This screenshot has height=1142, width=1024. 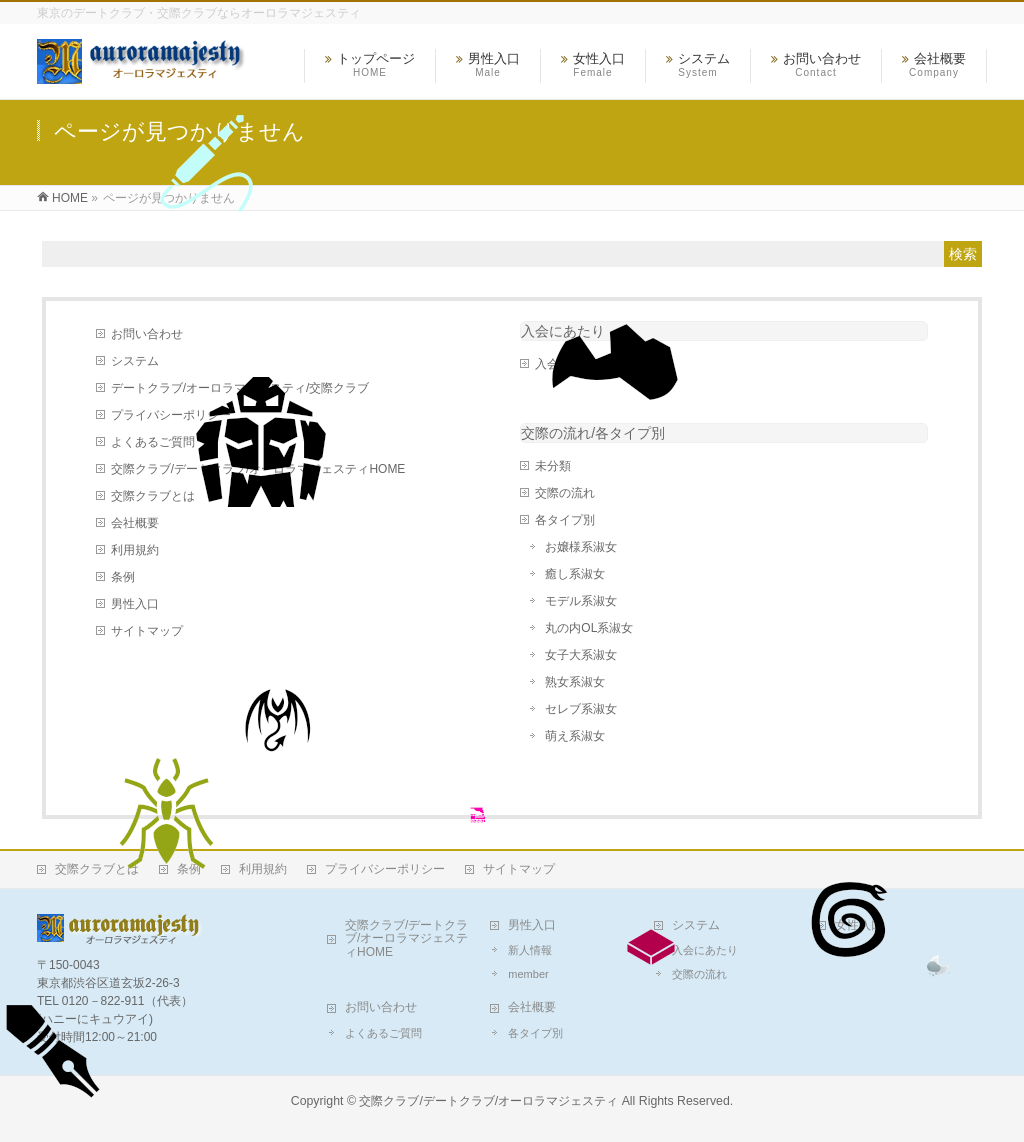 What do you see at coordinates (651, 947) in the screenshot?
I see `place a flat platform in the level editor` at bounding box center [651, 947].